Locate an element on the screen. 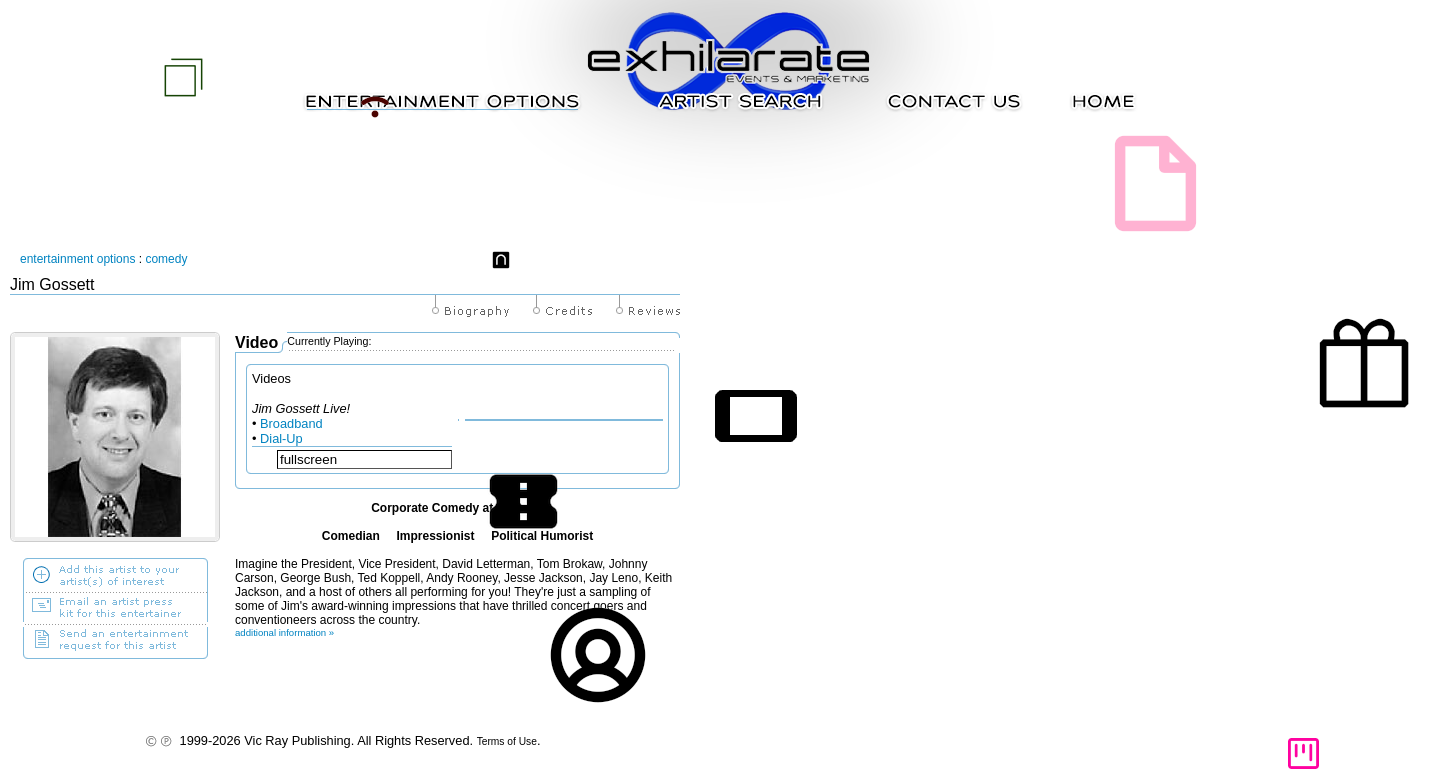 The image size is (1443, 784). view your tickets or passes is located at coordinates (523, 501).